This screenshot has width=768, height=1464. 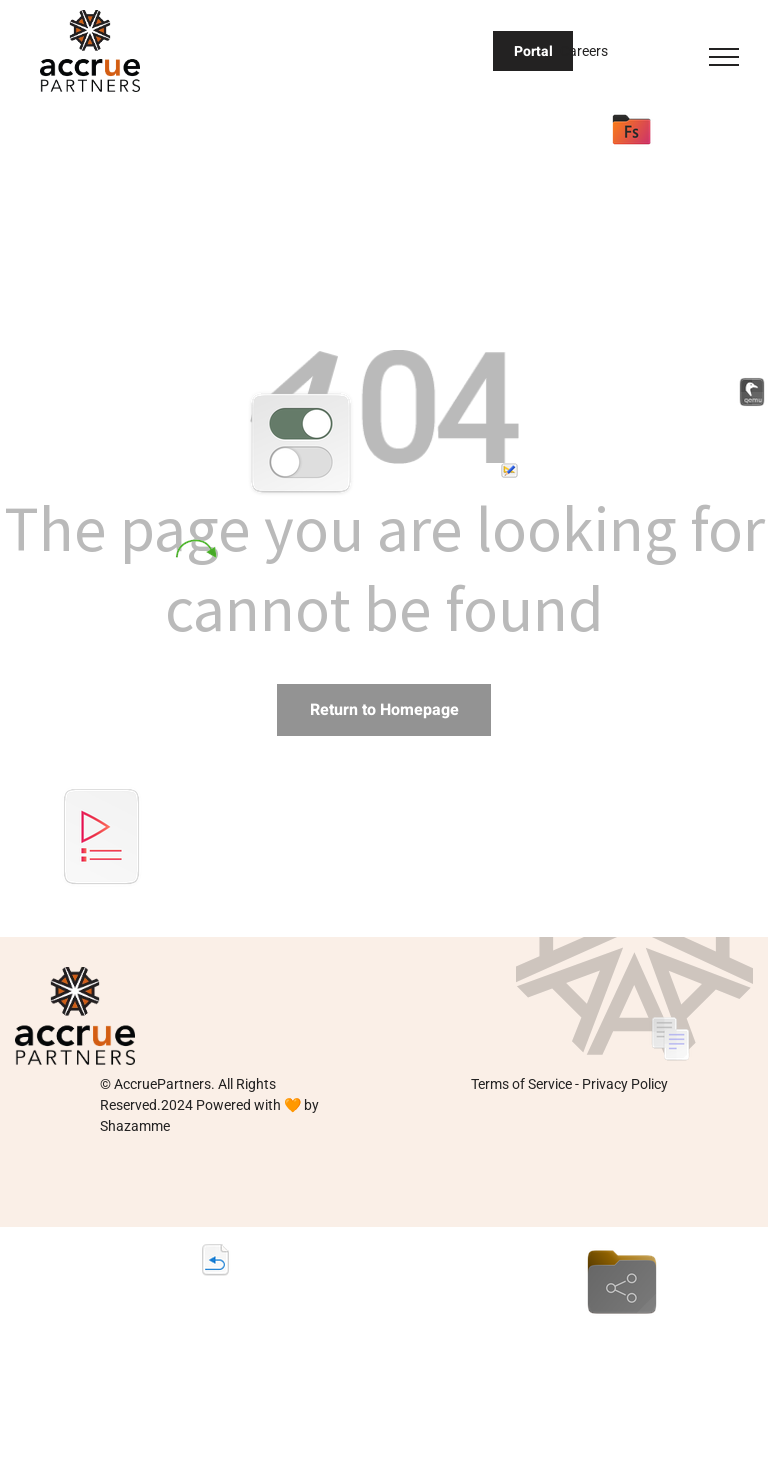 What do you see at coordinates (622, 1282) in the screenshot?
I see `open your public shared folder` at bounding box center [622, 1282].